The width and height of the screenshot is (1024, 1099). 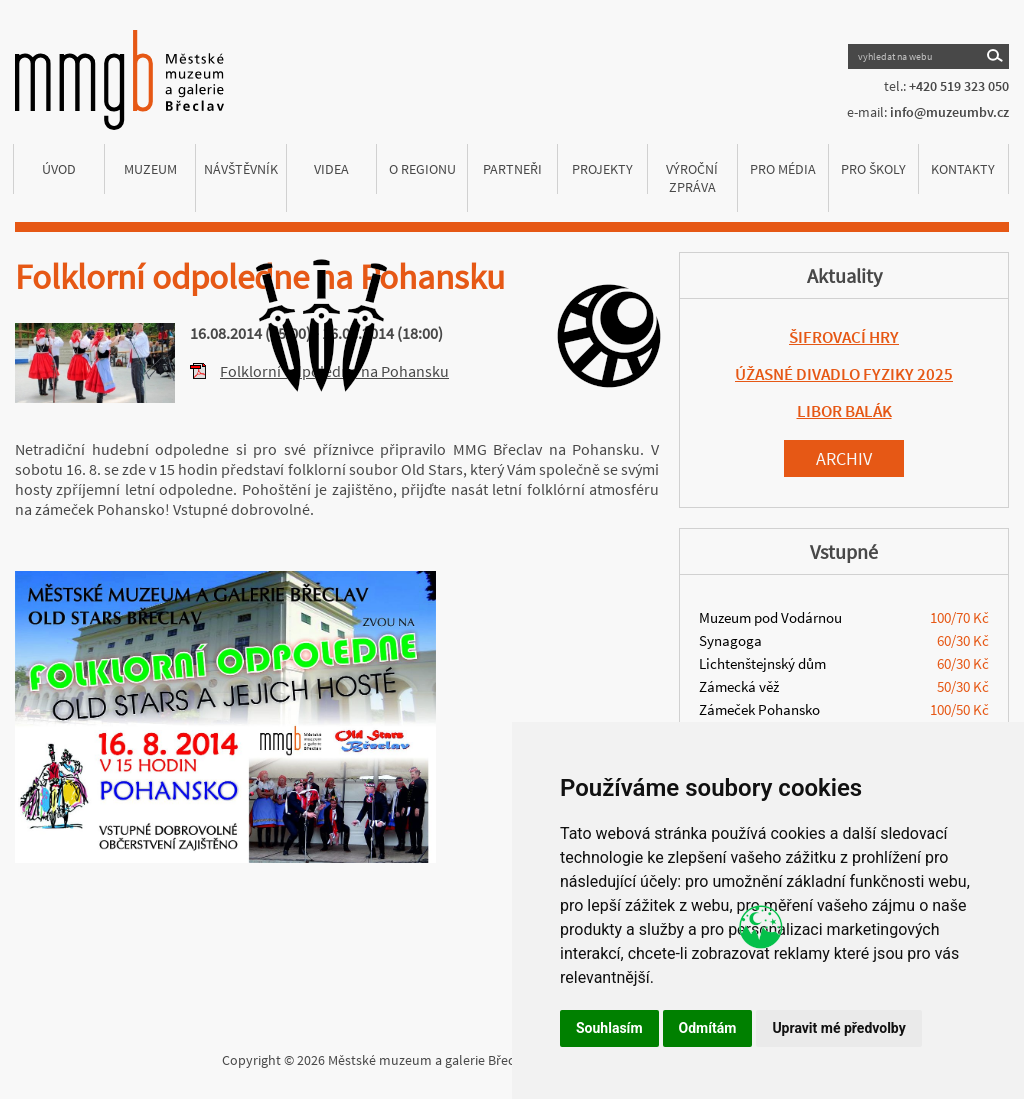 I want to click on decorative game achievement or badge icon, so click(x=609, y=336).